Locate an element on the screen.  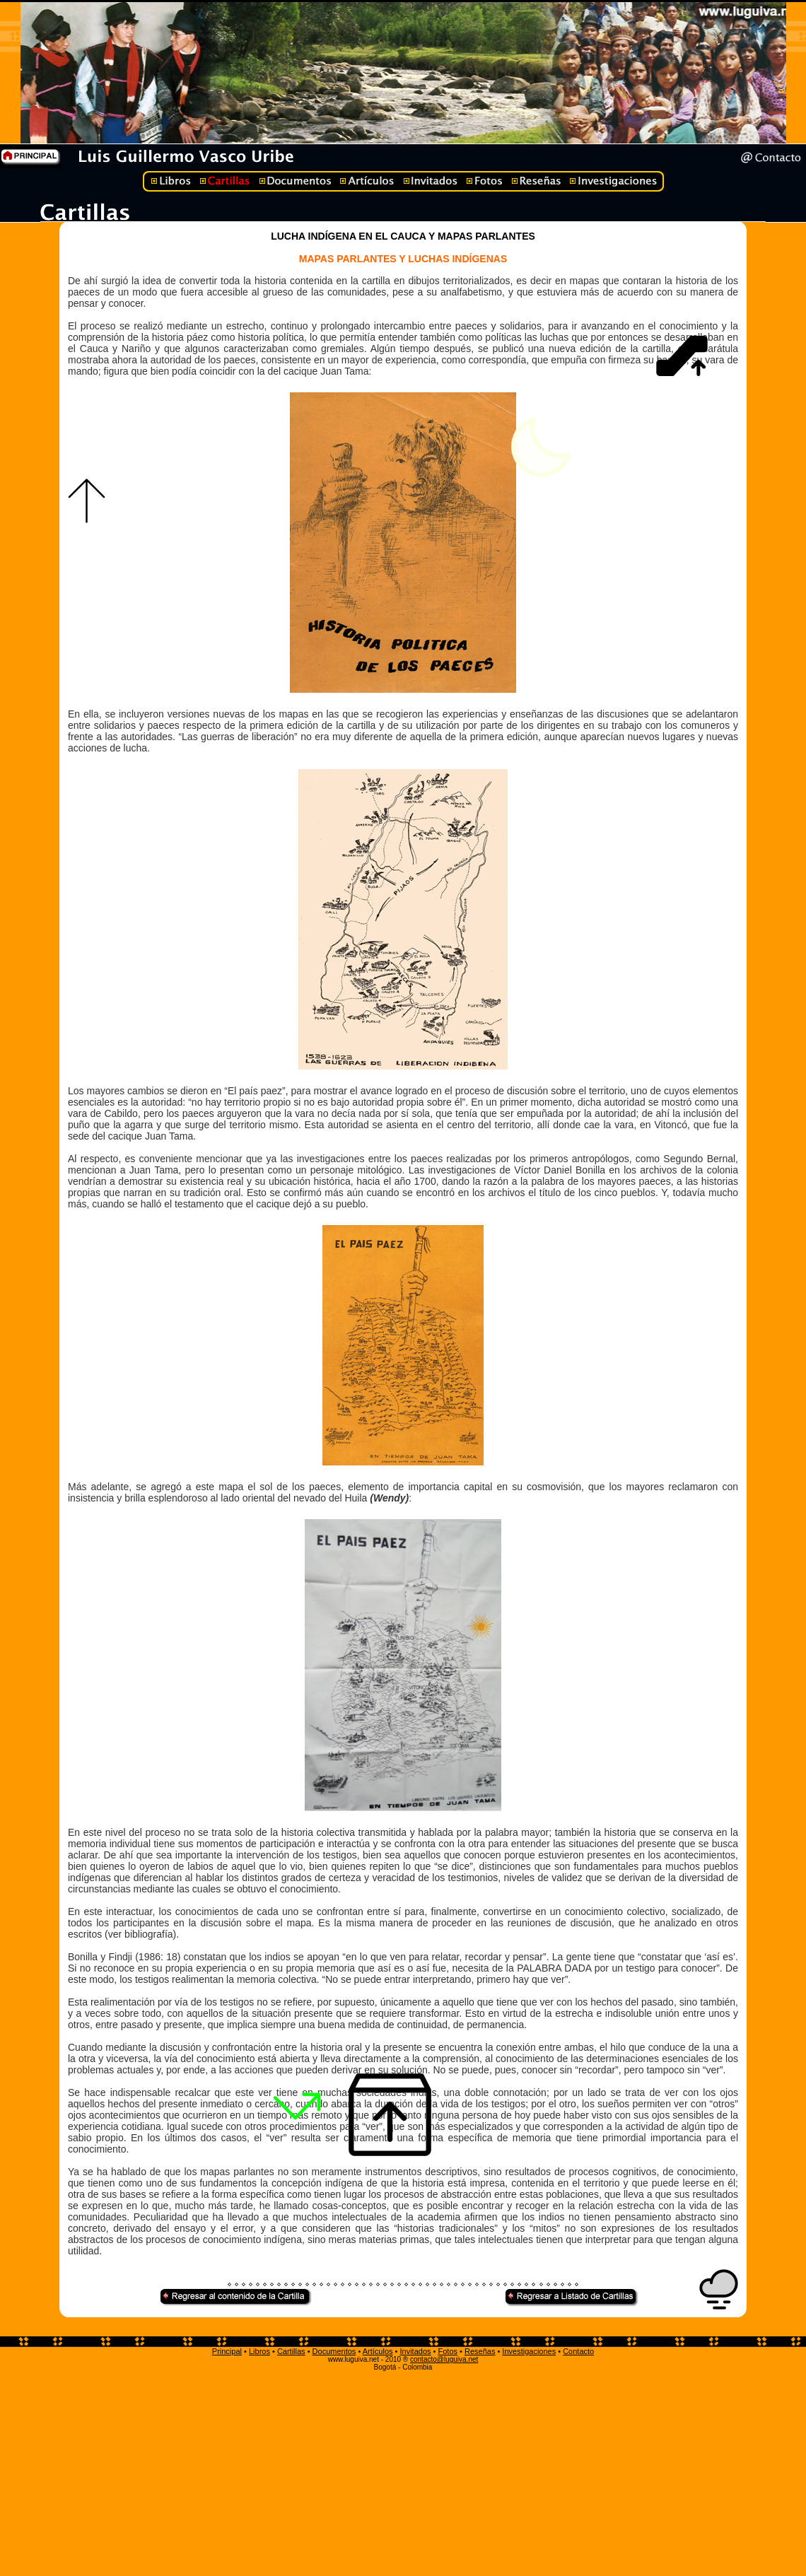
scroll to top of page is located at coordinates (86, 500).